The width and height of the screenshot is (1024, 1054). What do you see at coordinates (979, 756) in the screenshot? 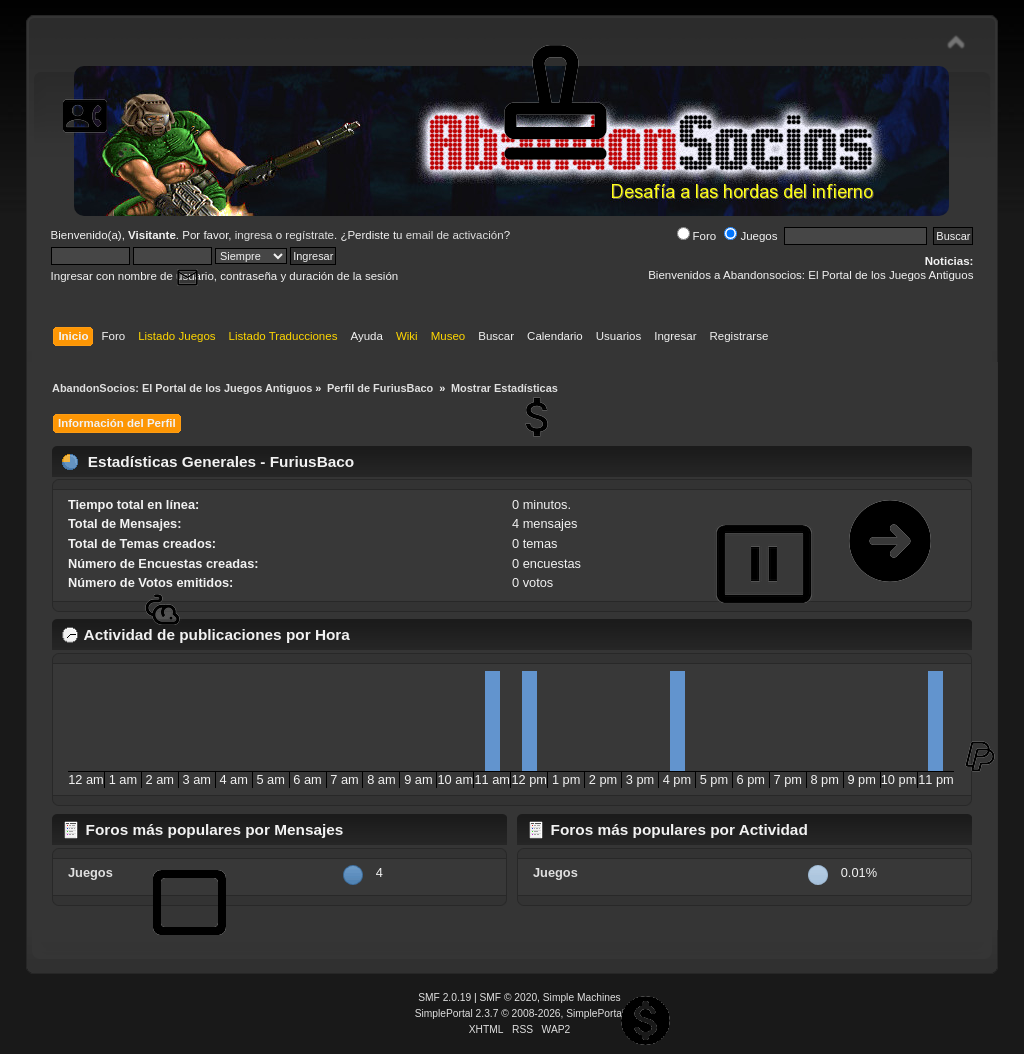
I see `pay with PayPal` at bounding box center [979, 756].